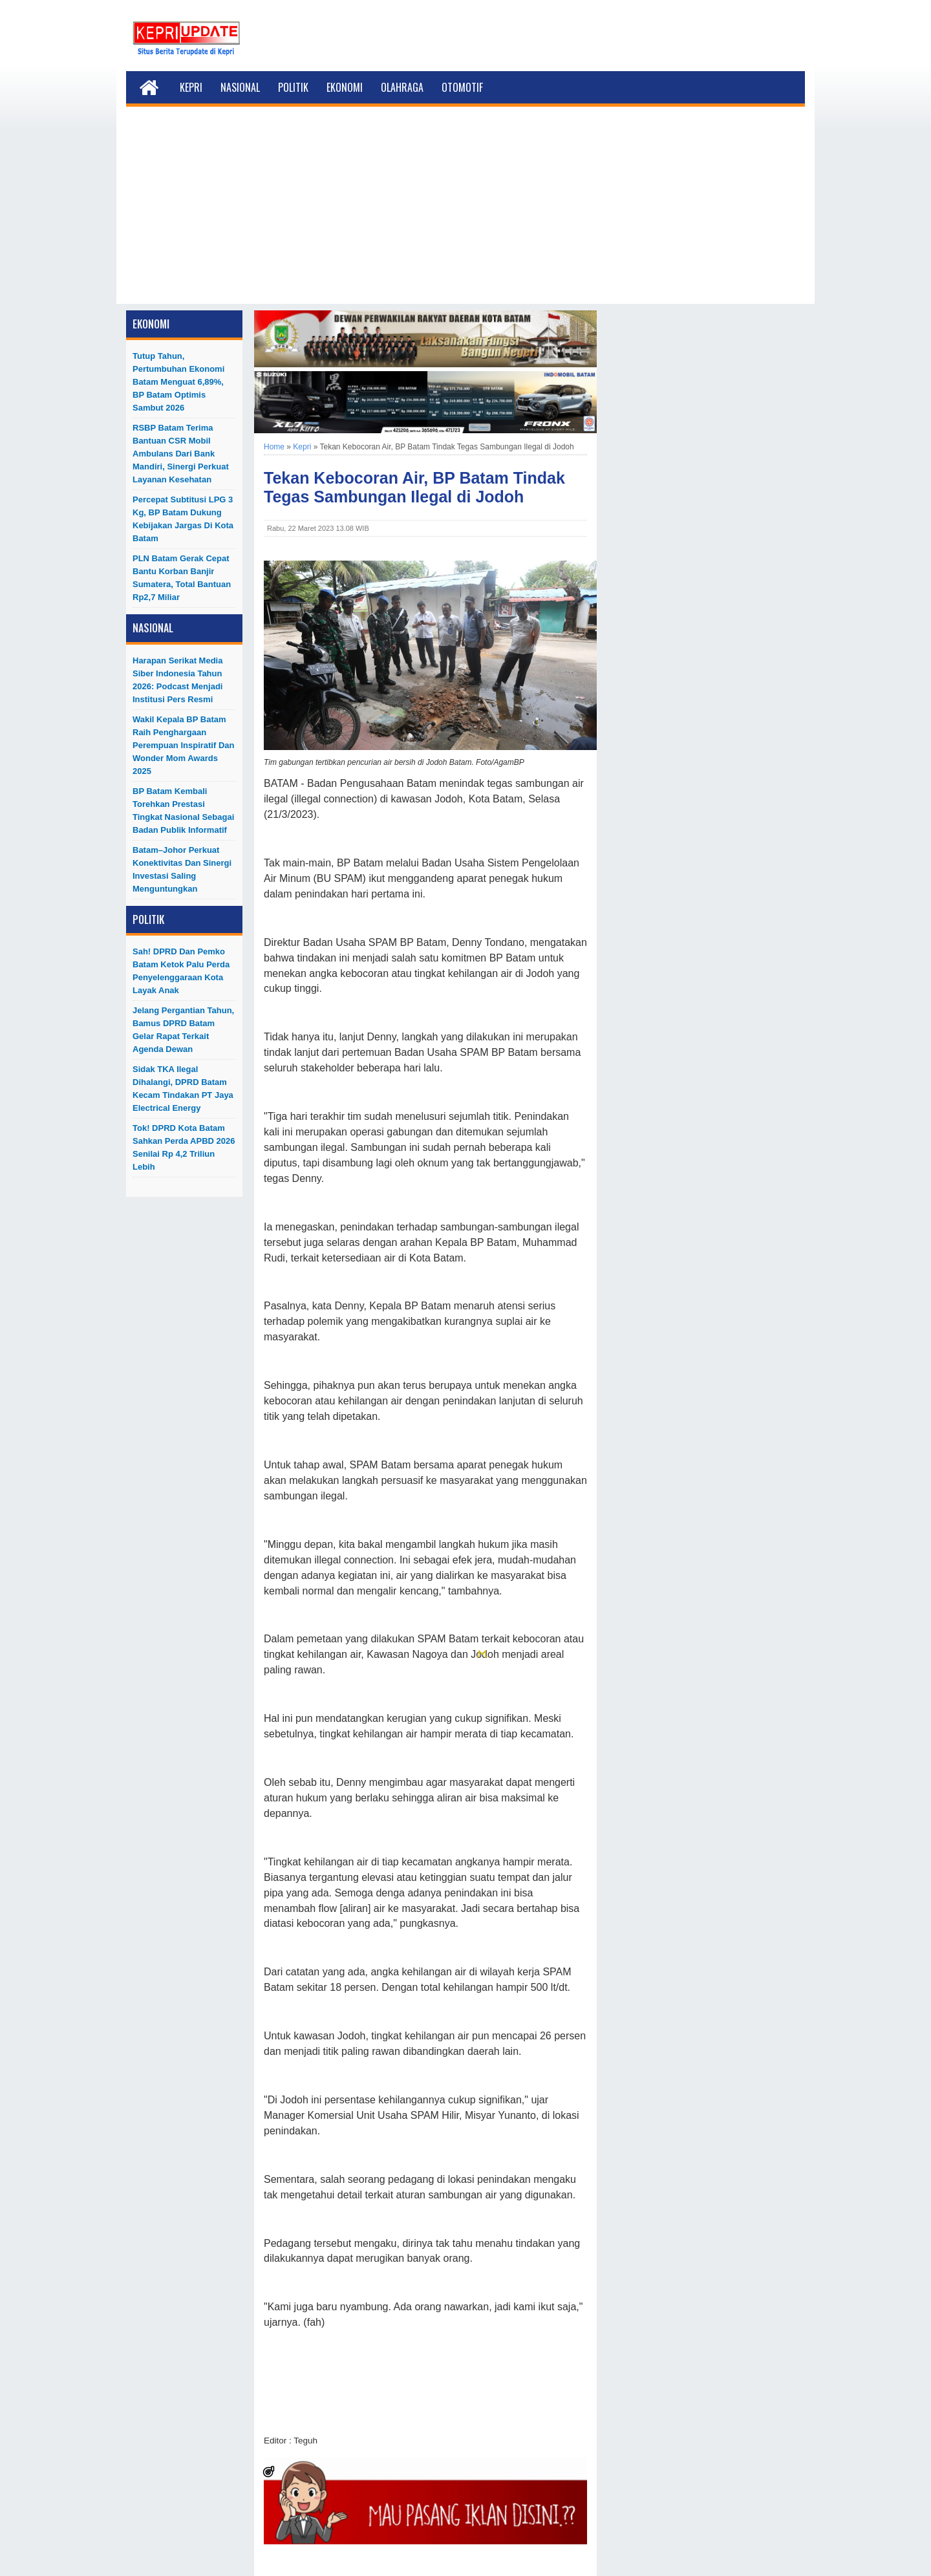  I want to click on view monero cryptocurrency balance, so click(482, 1653).